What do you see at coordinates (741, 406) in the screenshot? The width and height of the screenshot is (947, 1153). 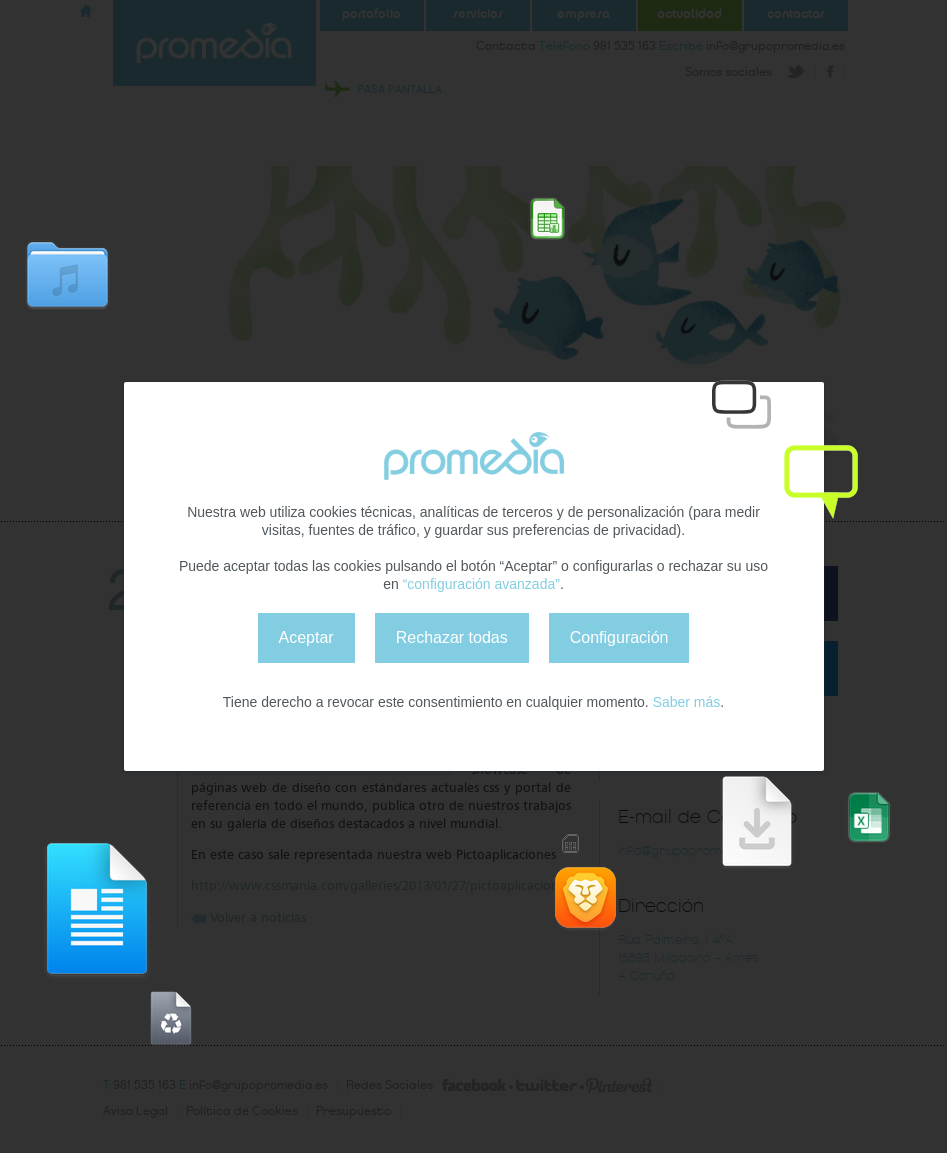 I see `view or manage session properties` at bounding box center [741, 406].